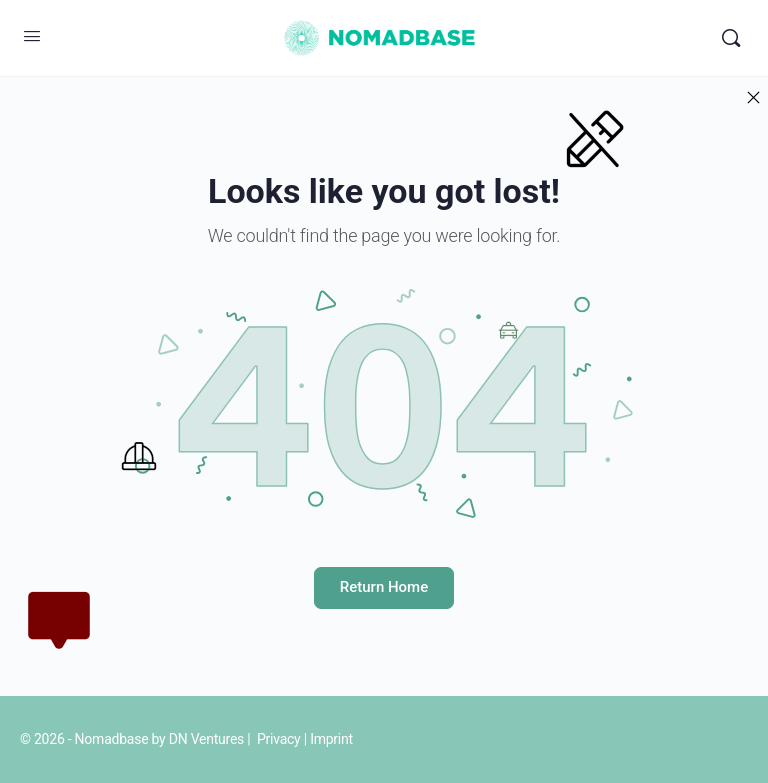 This screenshot has height=783, width=768. What do you see at coordinates (508, 331) in the screenshot?
I see `request a taxi or cab ride` at bounding box center [508, 331].